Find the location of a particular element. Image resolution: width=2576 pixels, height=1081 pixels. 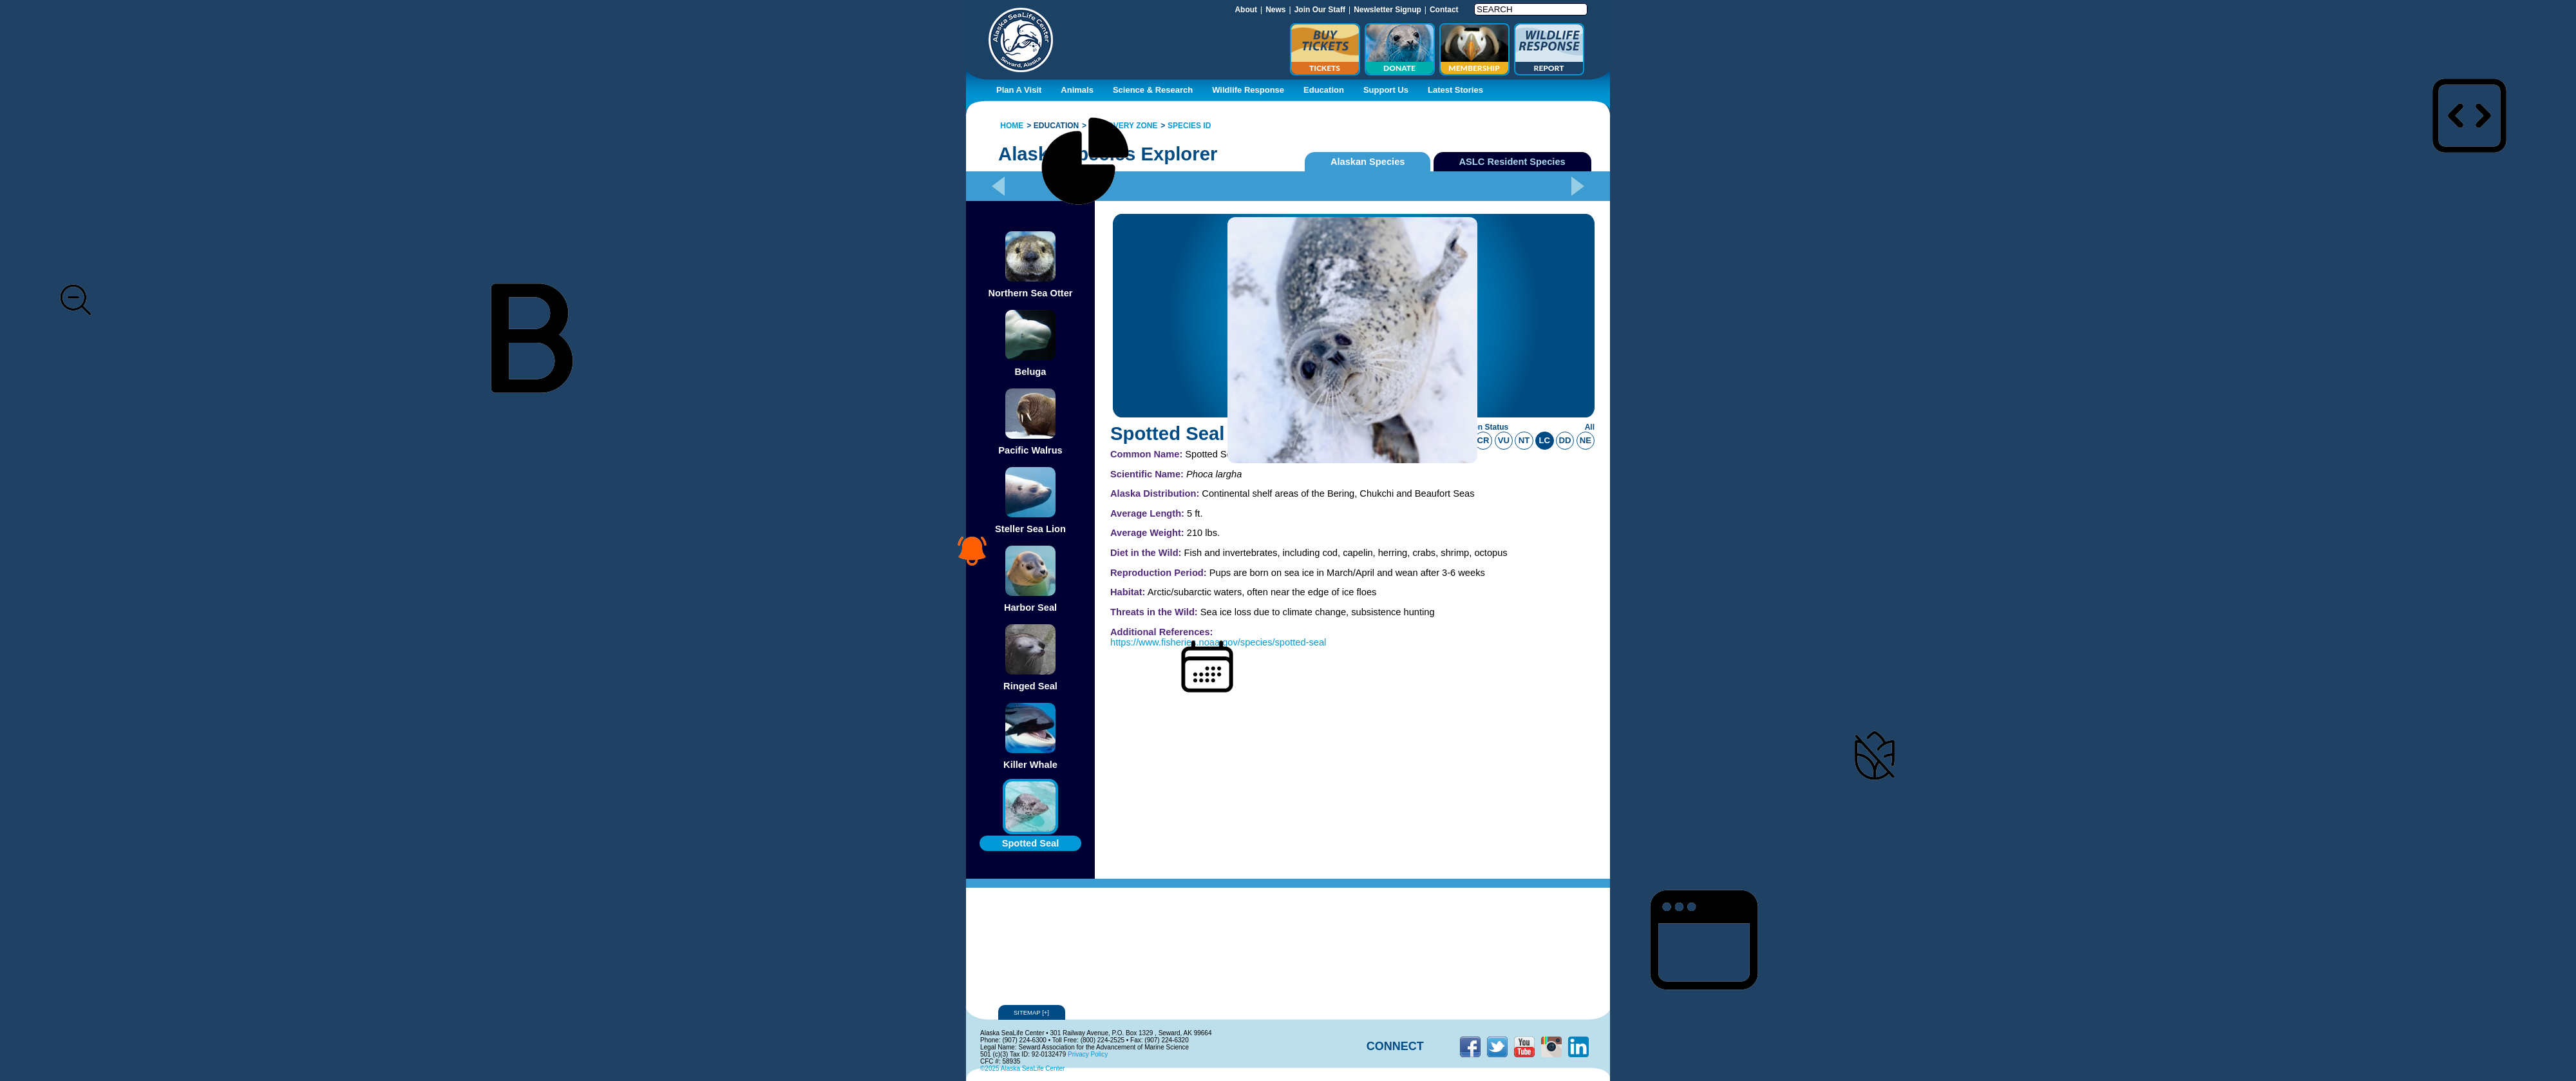

new notification alert is located at coordinates (972, 551).